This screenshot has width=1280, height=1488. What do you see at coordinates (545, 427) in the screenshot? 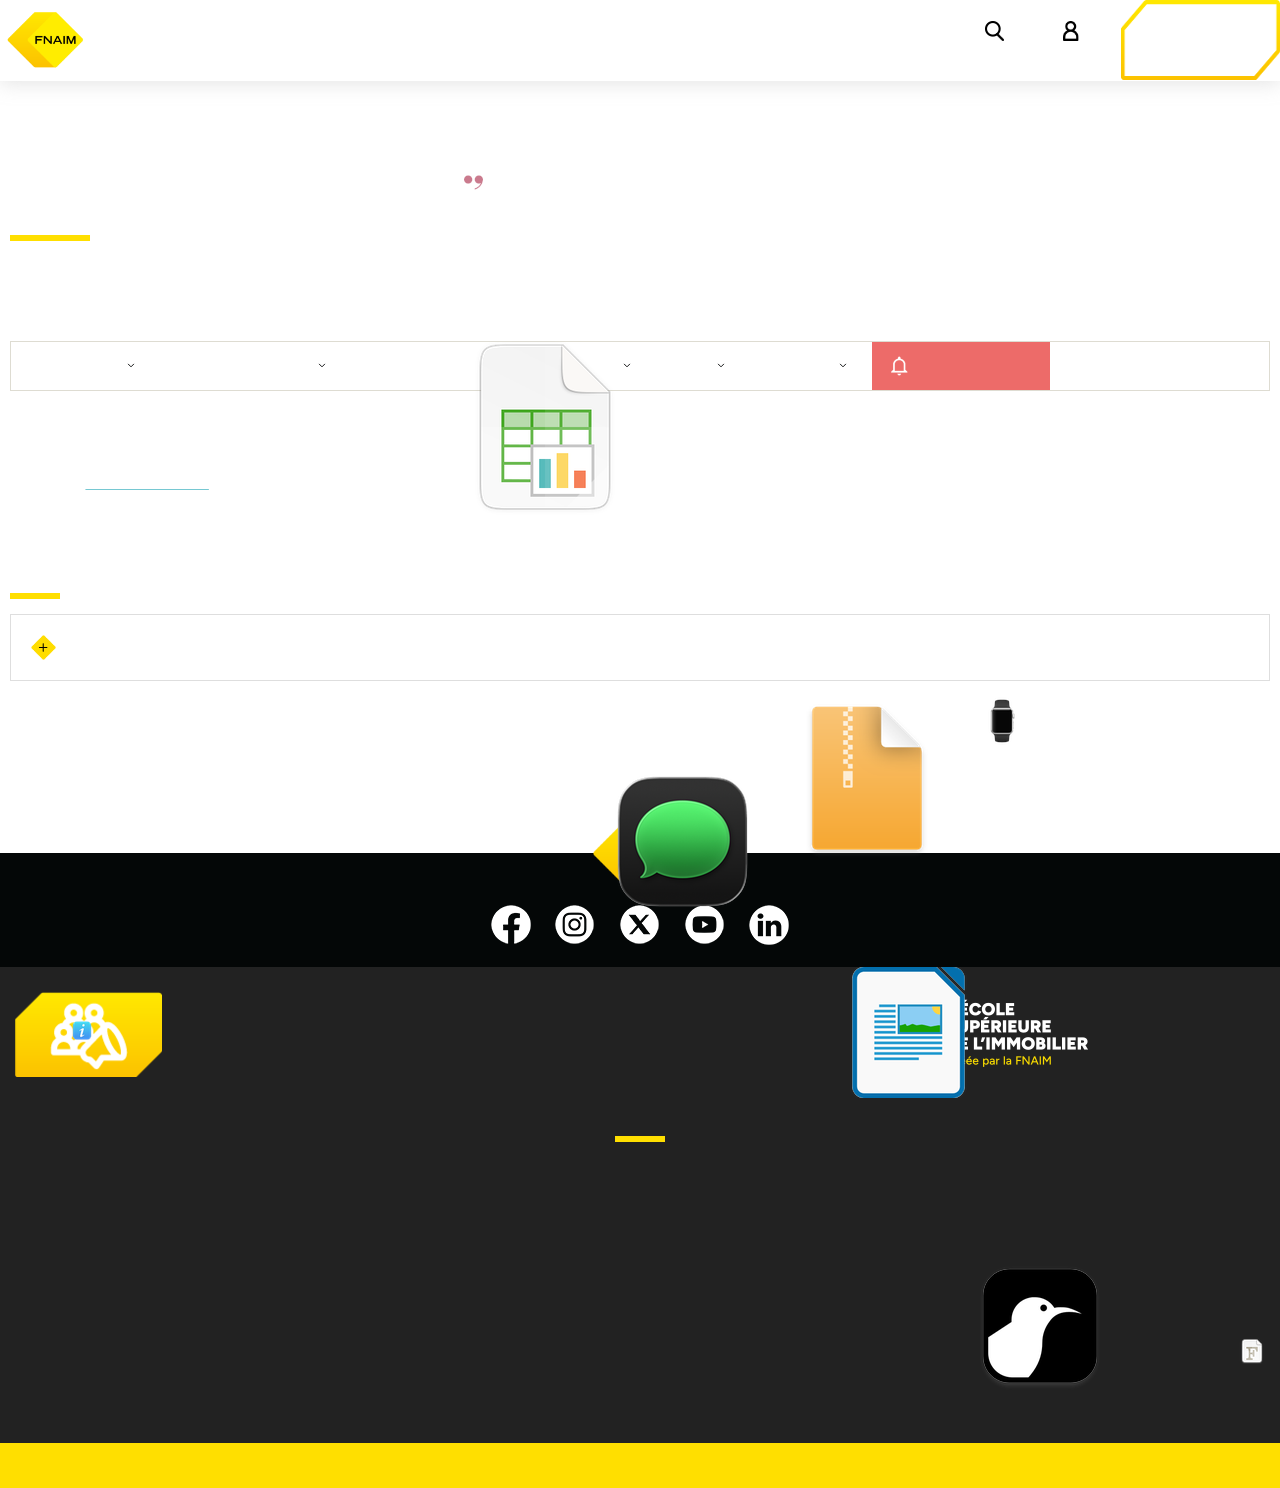
I see `open a spreadsheet file` at bounding box center [545, 427].